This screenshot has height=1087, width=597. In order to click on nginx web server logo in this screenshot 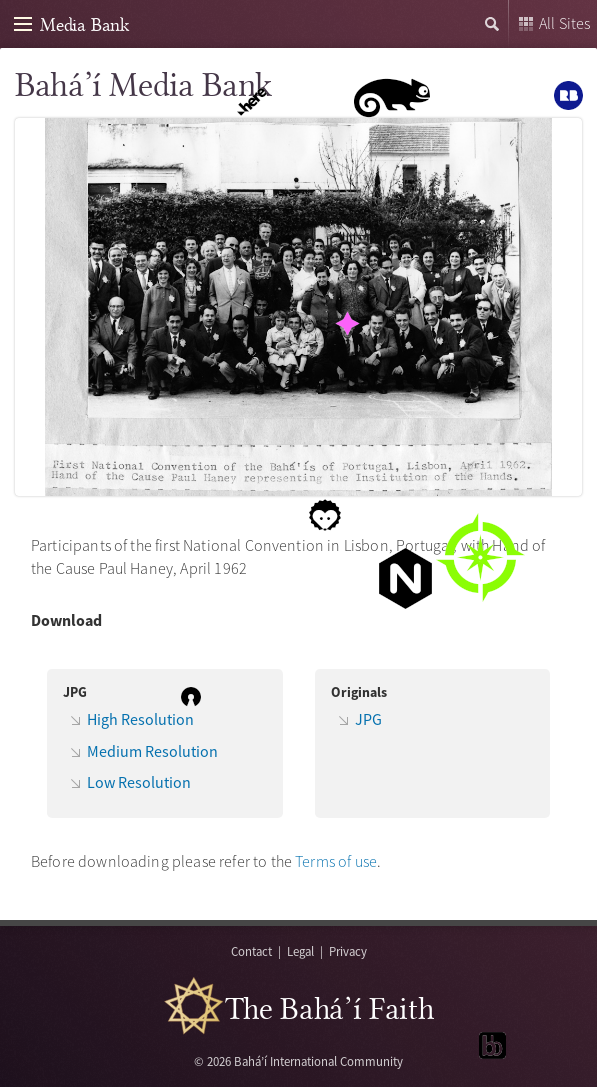, I will do `click(405, 578)`.